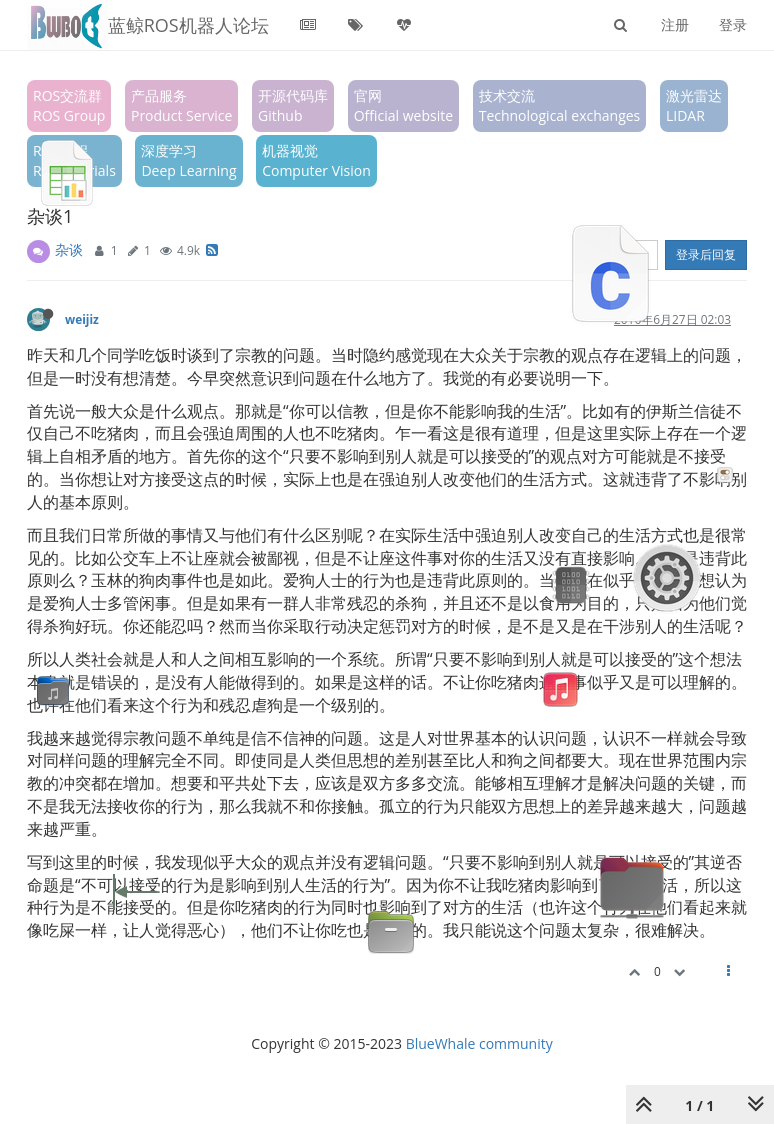 Image resolution: width=774 pixels, height=1124 pixels. Describe the element at coordinates (725, 475) in the screenshot. I see `open gnome tweaks application` at that location.